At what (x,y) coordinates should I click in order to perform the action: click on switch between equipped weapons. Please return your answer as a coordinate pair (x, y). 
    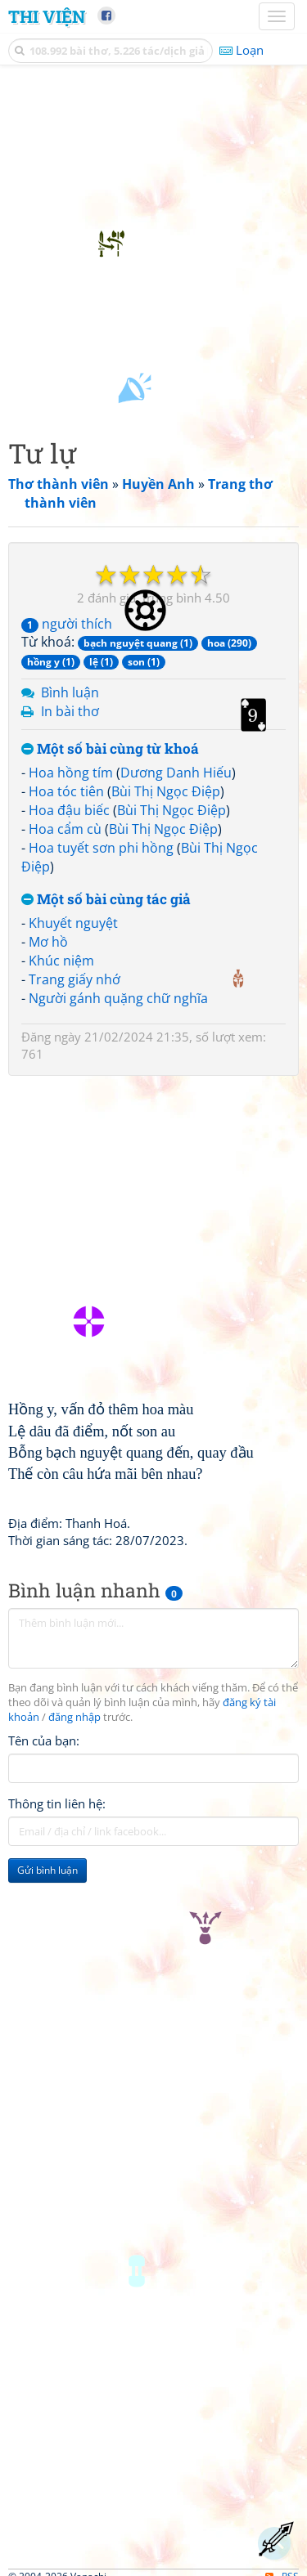
    Looking at the image, I should click on (111, 244).